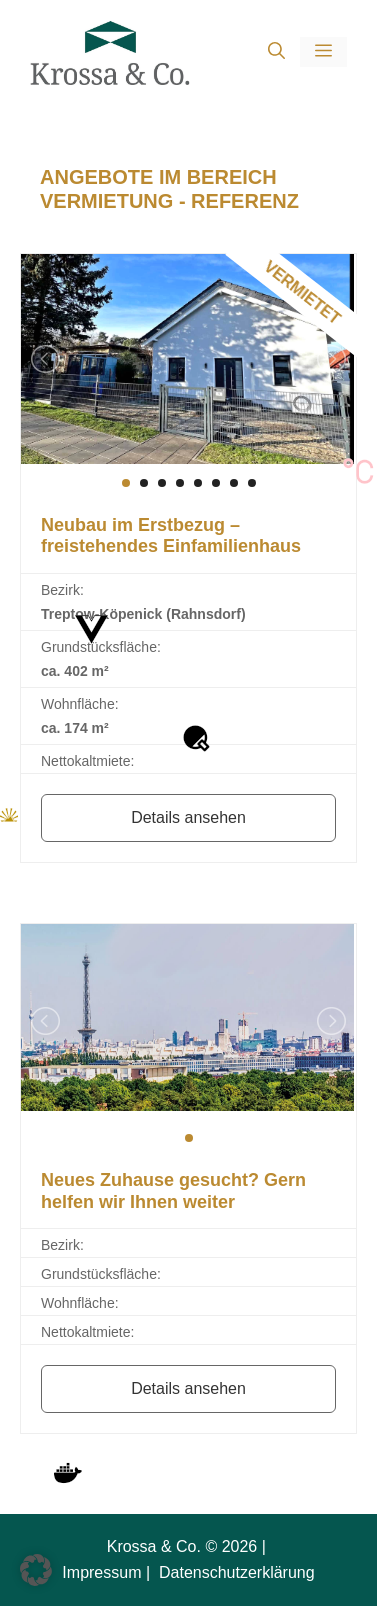 The image size is (377, 1606). Describe the element at coordinates (91, 629) in the screenshot. I see `Vue.js framework logo` at that location.